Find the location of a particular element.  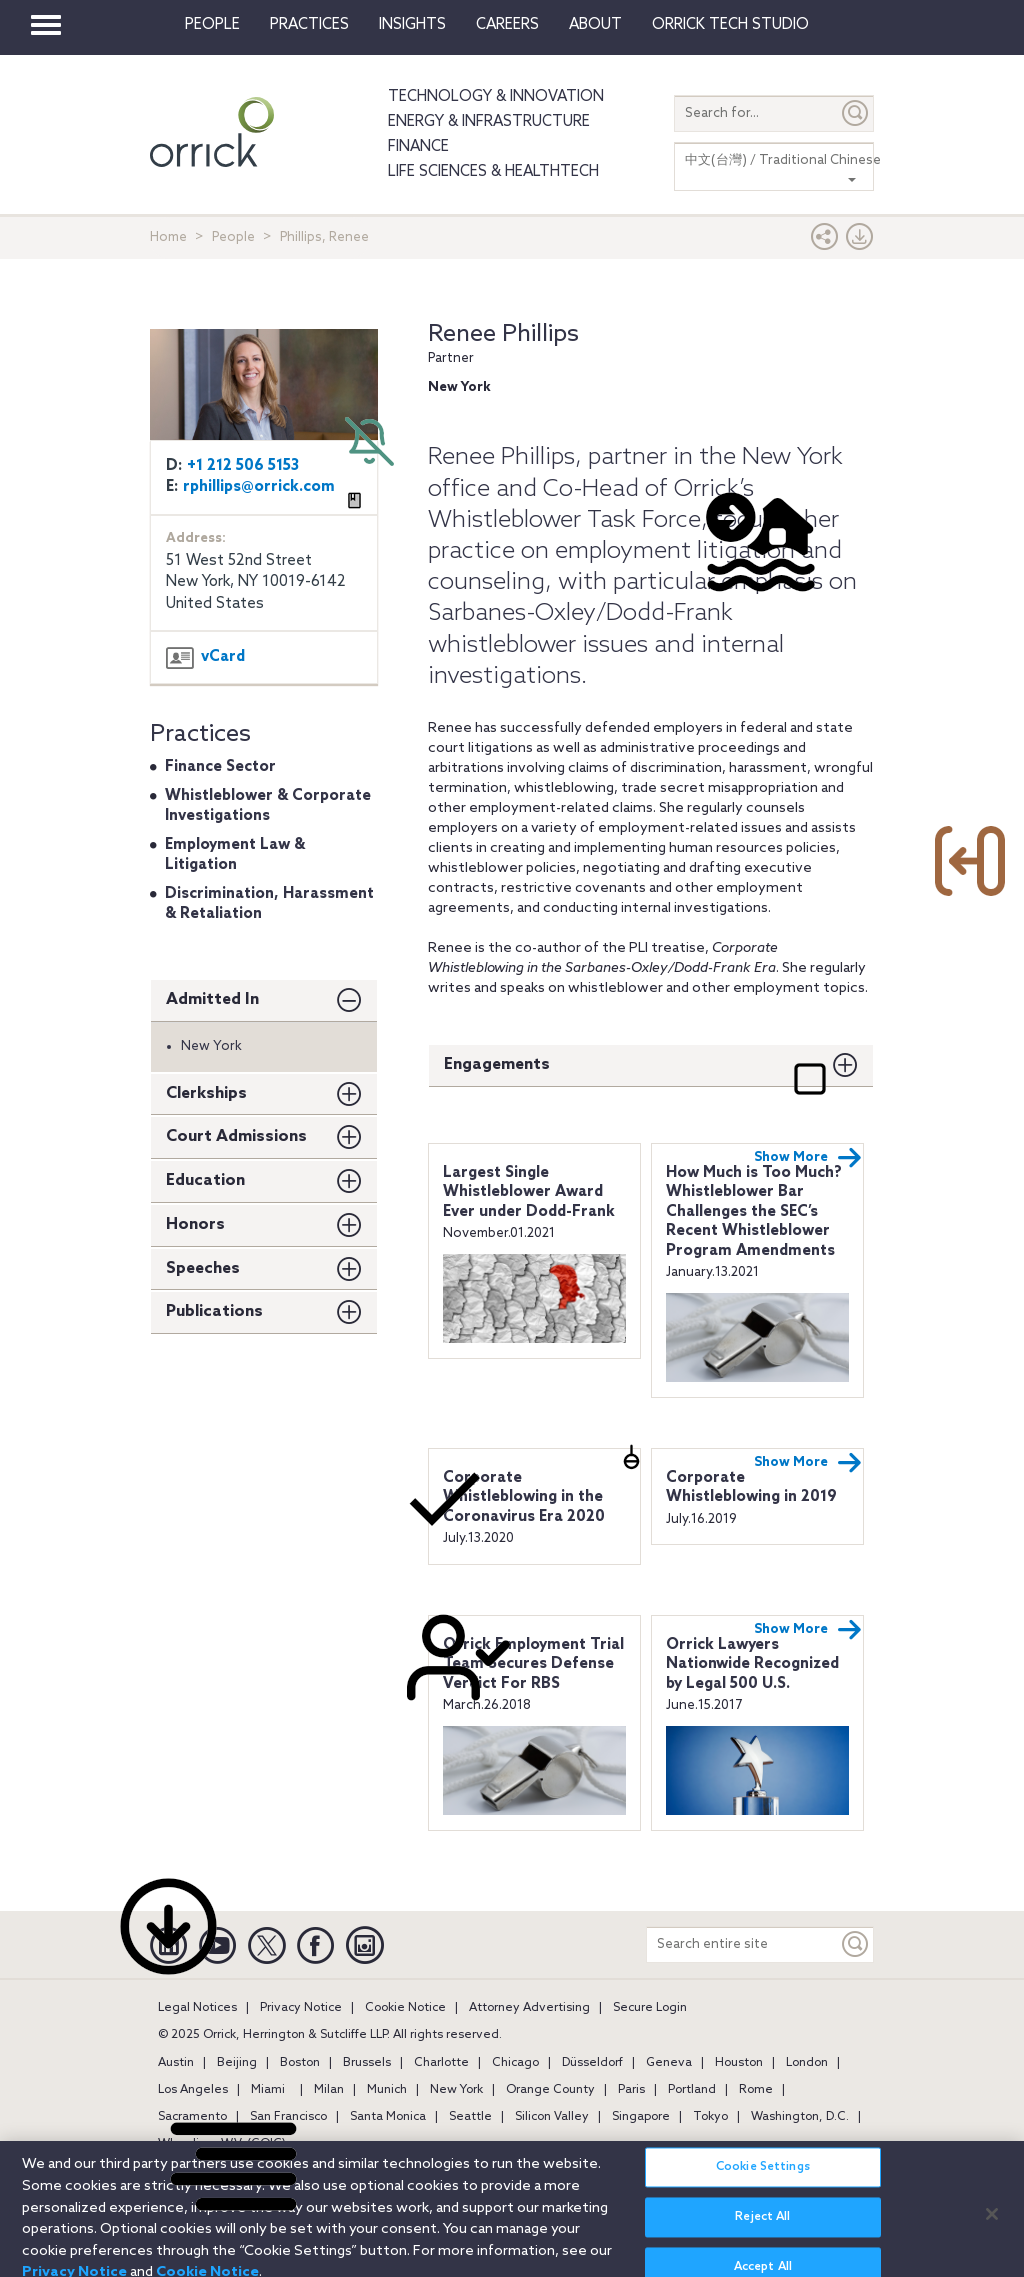

select genderless or non-binary gender option is located at coordinates (631, 1457).